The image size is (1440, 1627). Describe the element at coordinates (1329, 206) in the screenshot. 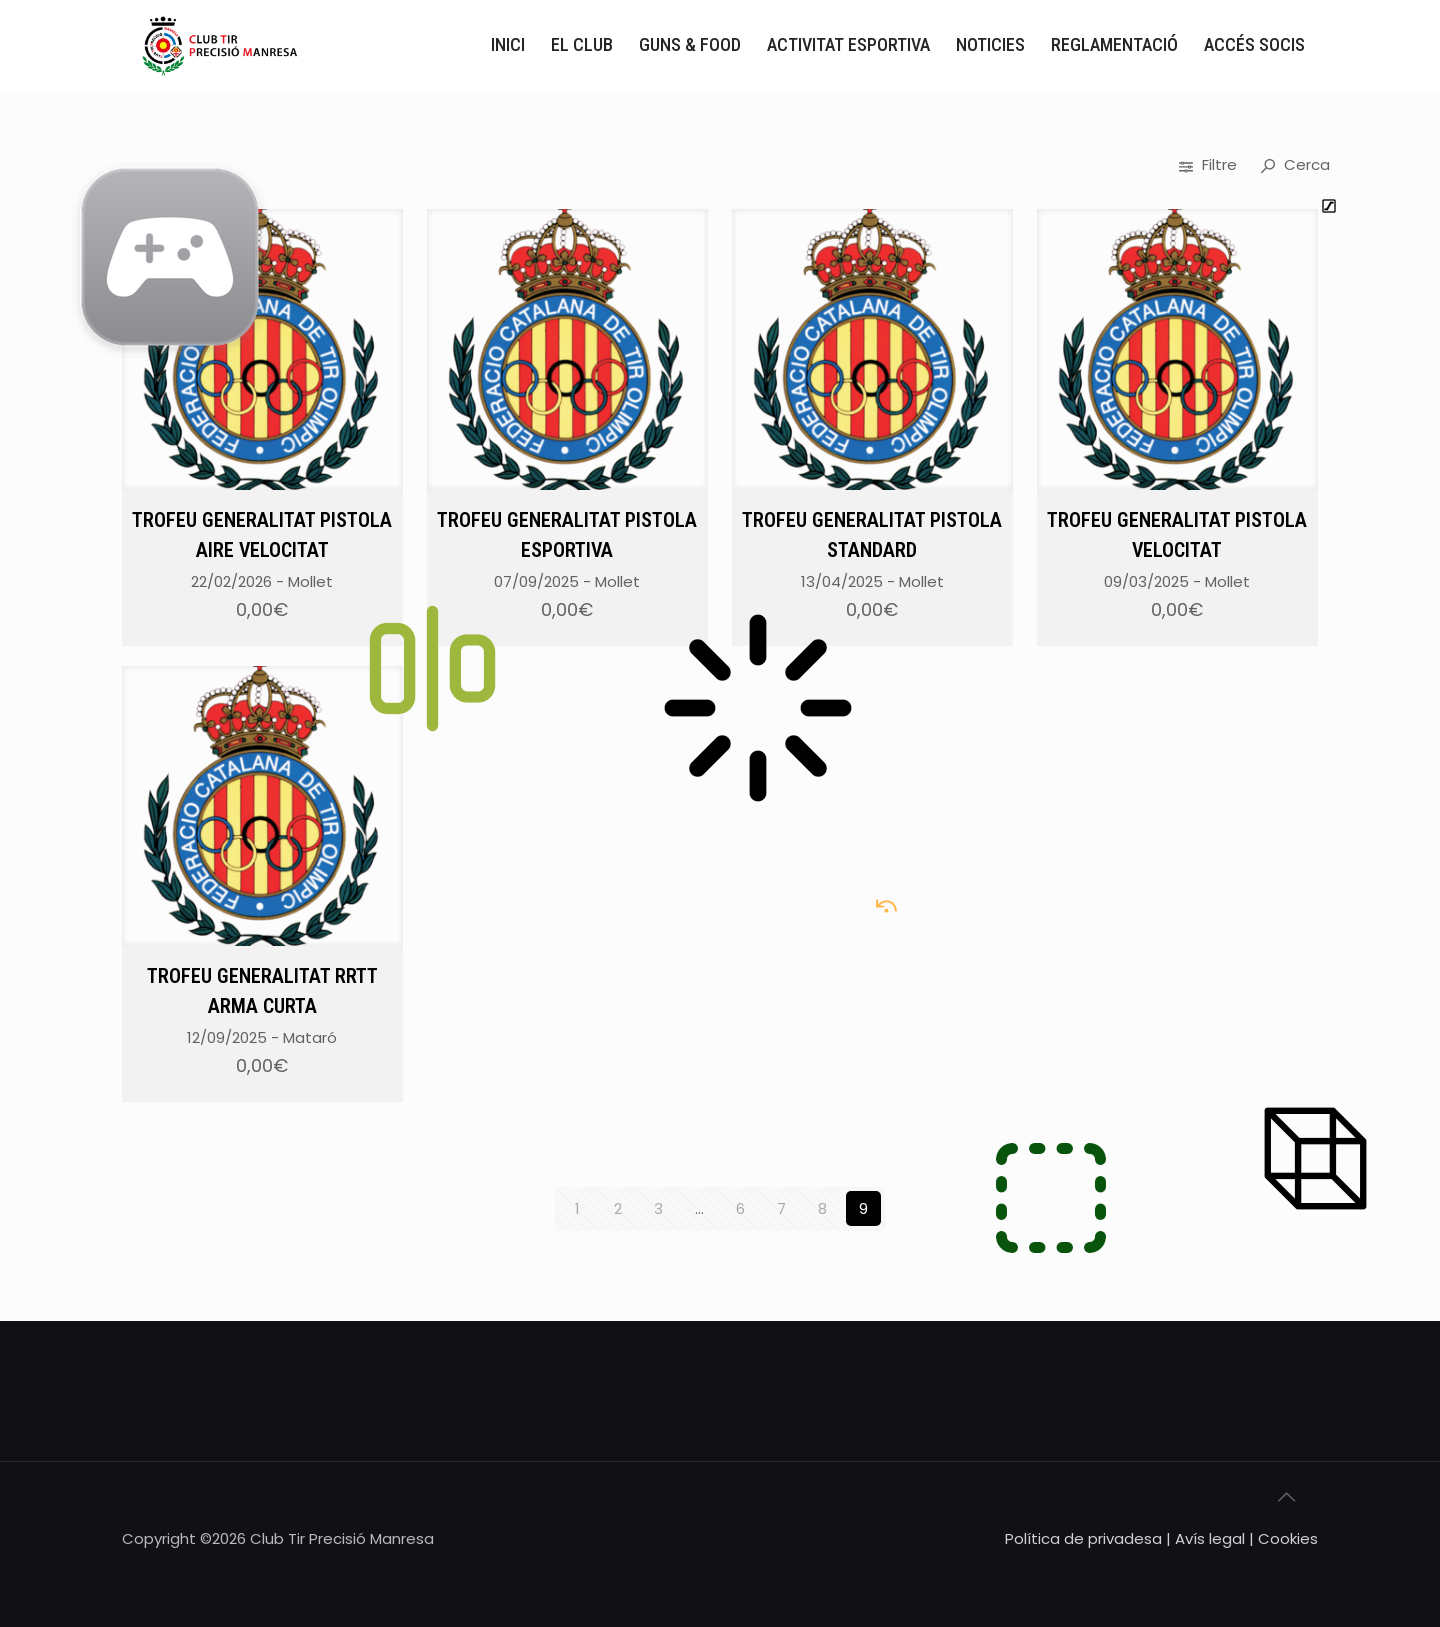

I see `indicates escalator location in a building or transit station` at that location.